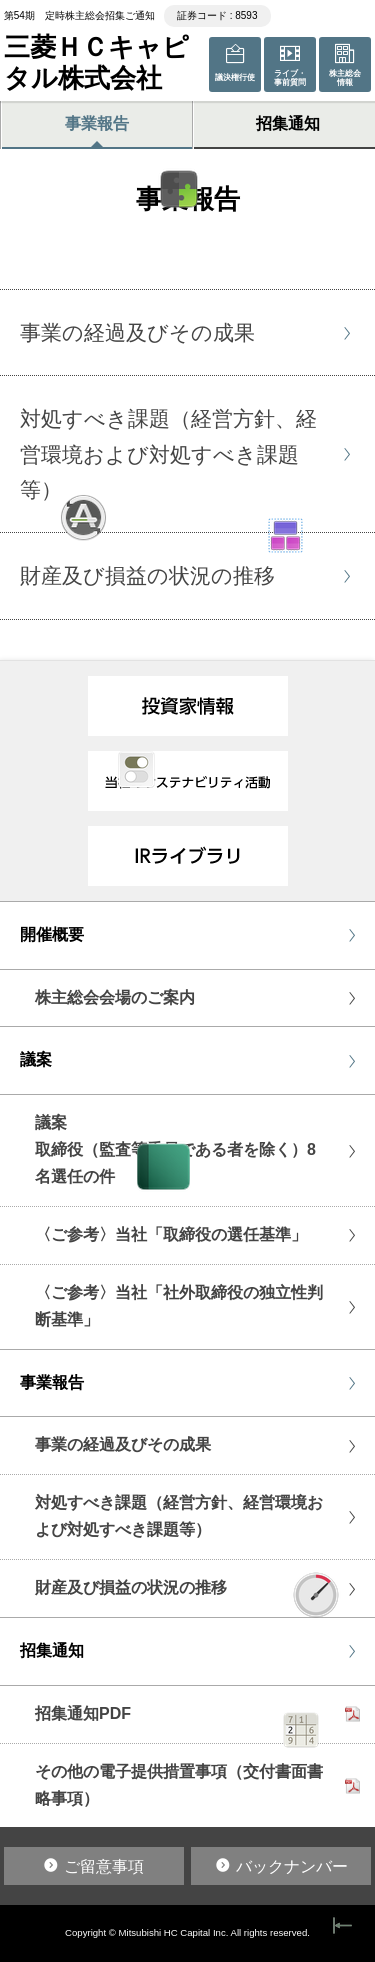  Describe the element at coordinates (136, 769) in the screenshot. I see `open system tweaks or customization settings` at that location.